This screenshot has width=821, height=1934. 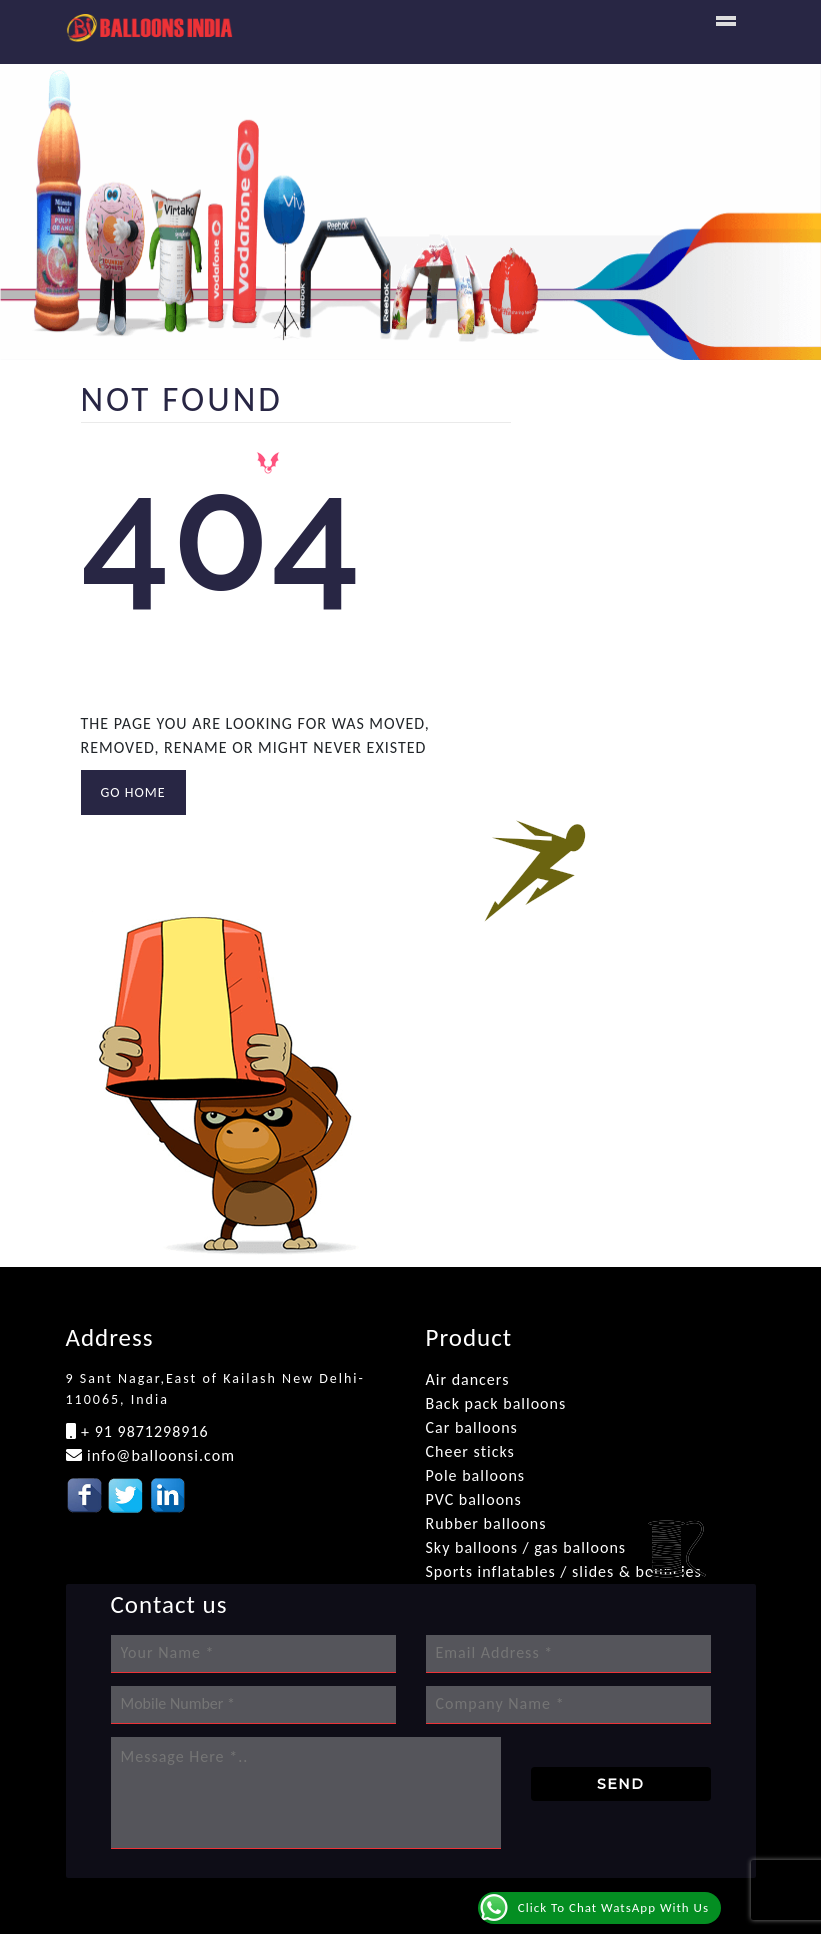 What do you see at coordinates (534, 871) in the screenshot?
I see `activate sprint or run mode` at bounding box center [534, 871].